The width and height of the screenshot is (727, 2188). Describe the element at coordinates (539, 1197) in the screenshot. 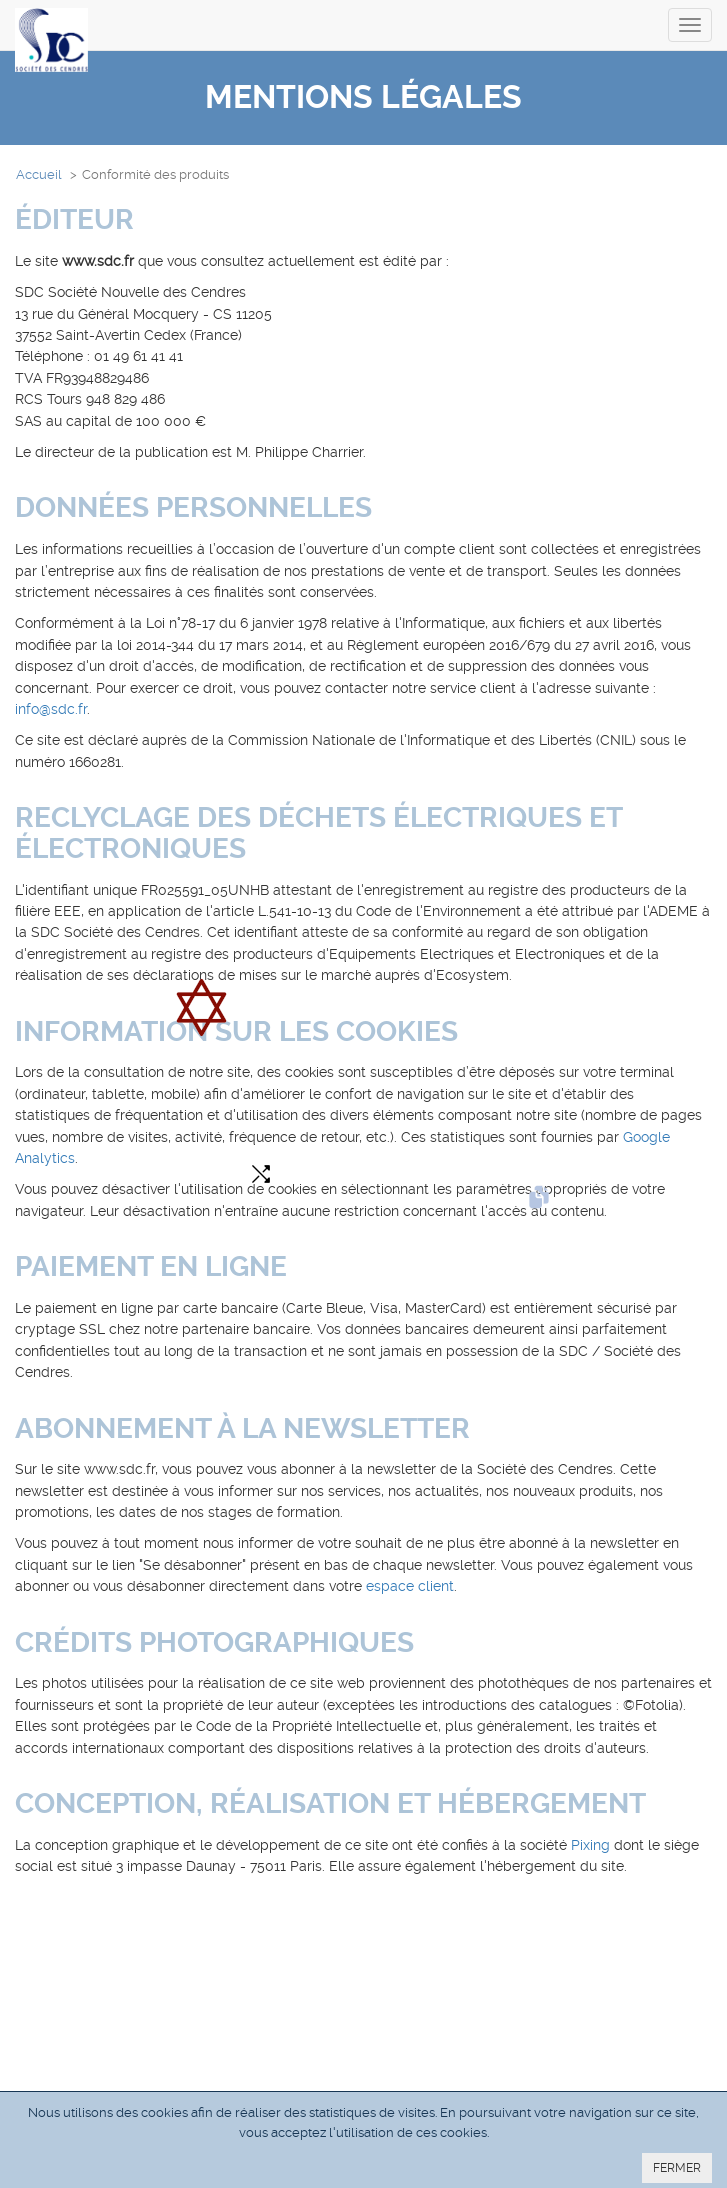

I see `view all documents` at that location.